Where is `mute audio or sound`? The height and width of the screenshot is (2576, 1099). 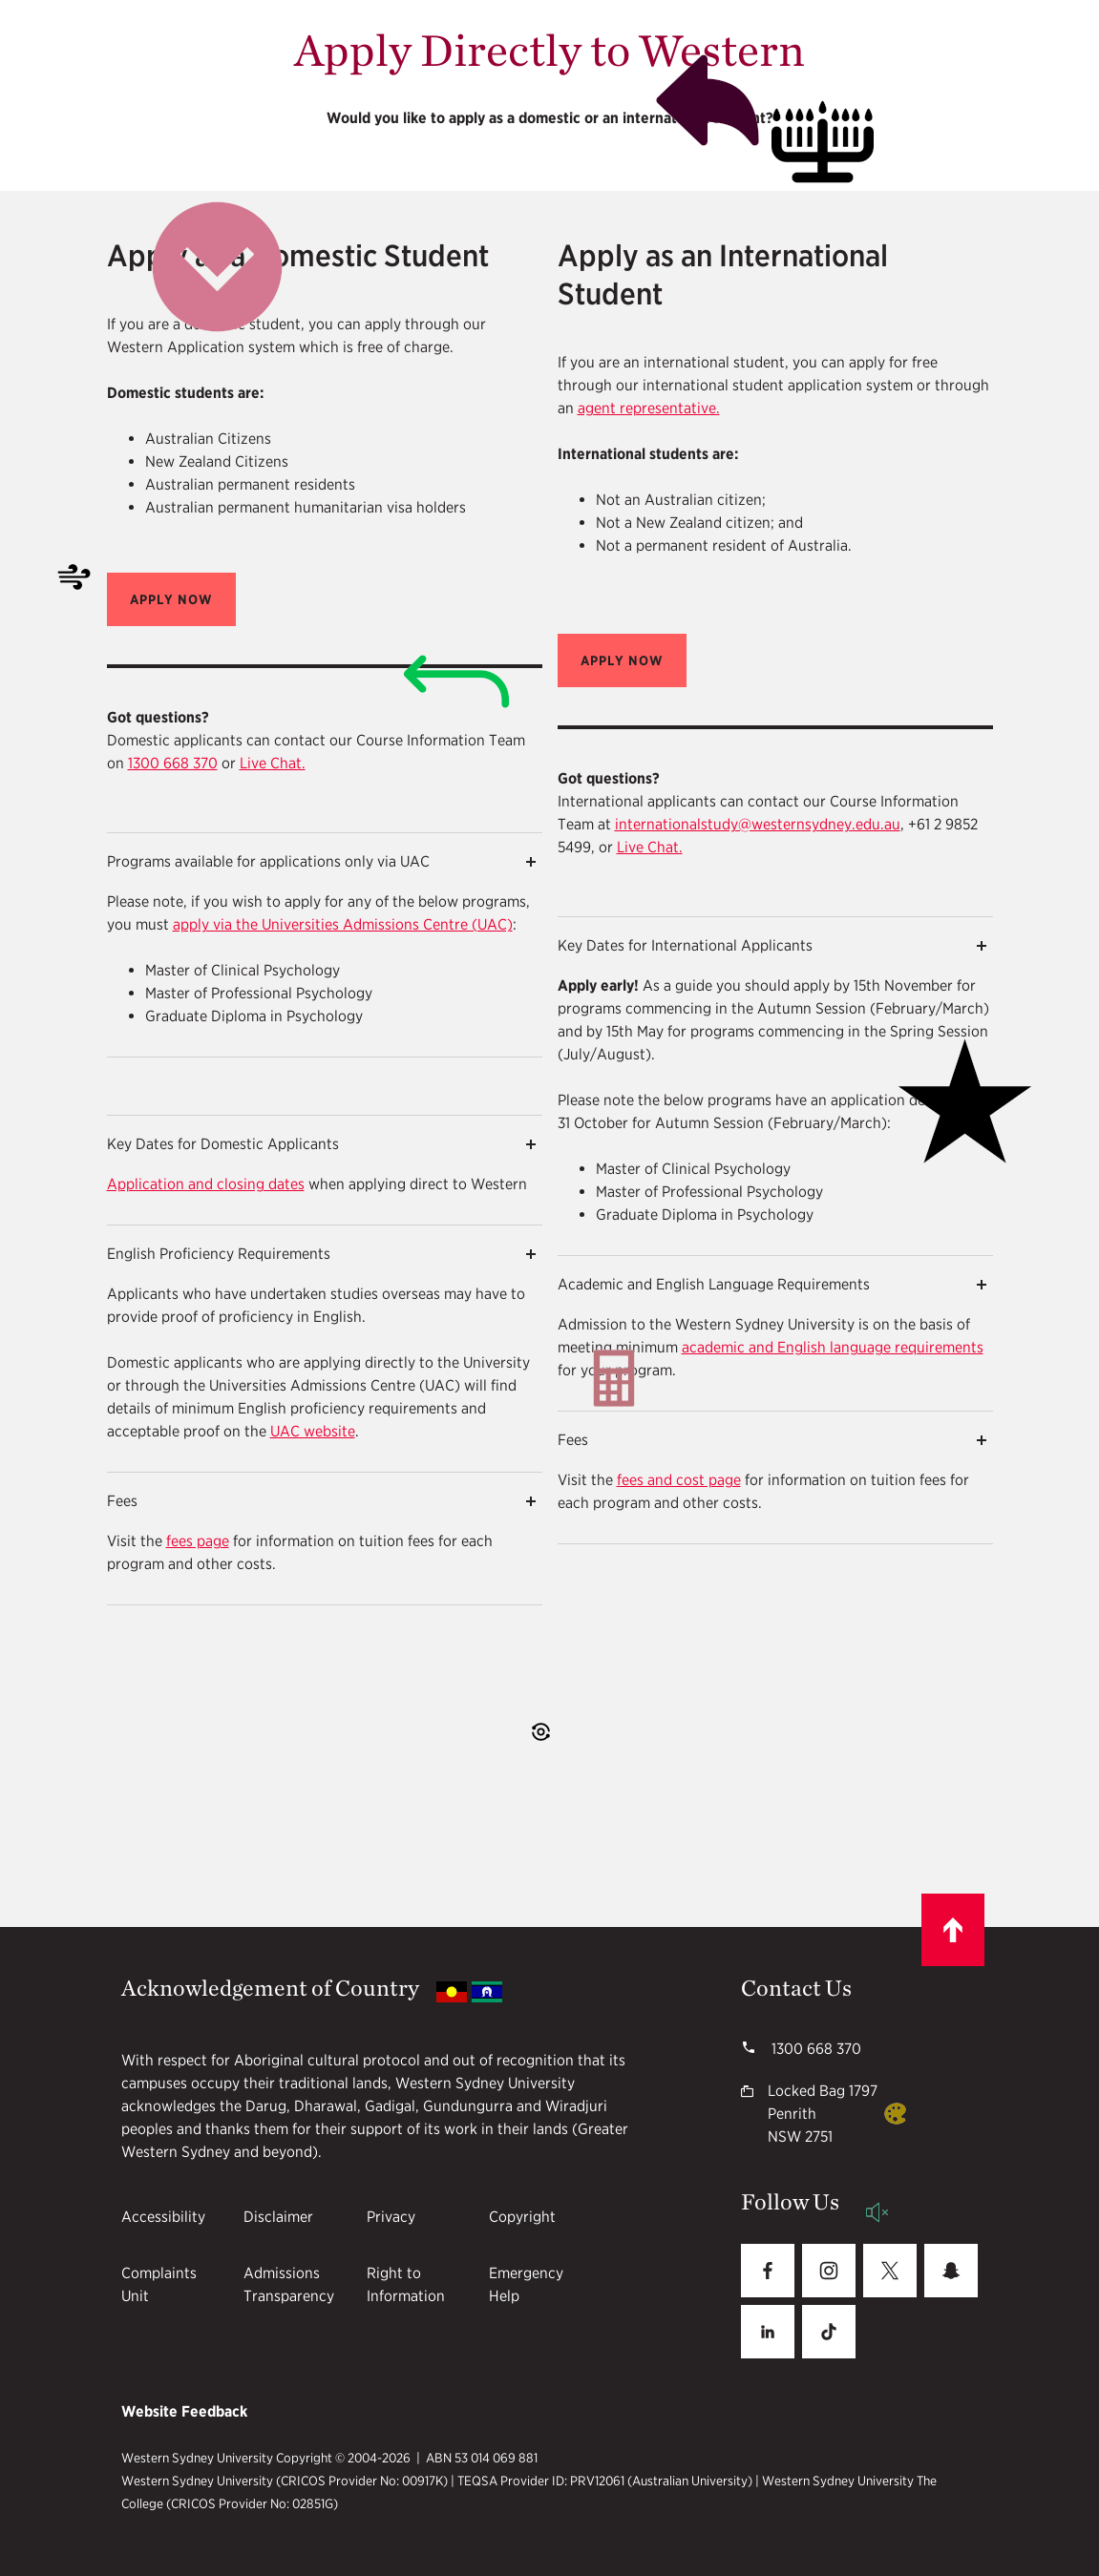 mute audio or sound is located at coordinates (877, 2212).